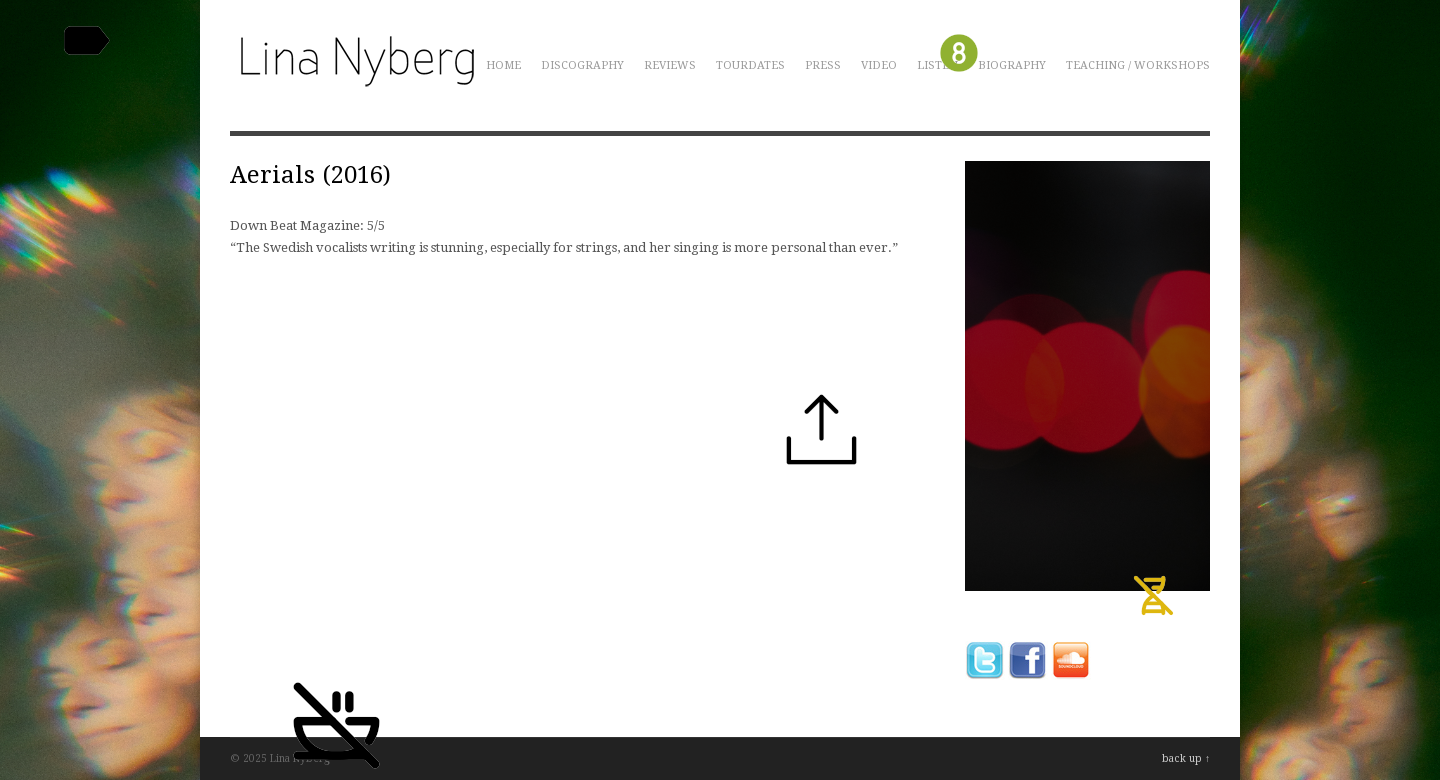 This screenshot has width=1440, height=780. Describe the element at coordinates (85, 40) in the screenshot. I see `add a label or tag to an item` at that location.